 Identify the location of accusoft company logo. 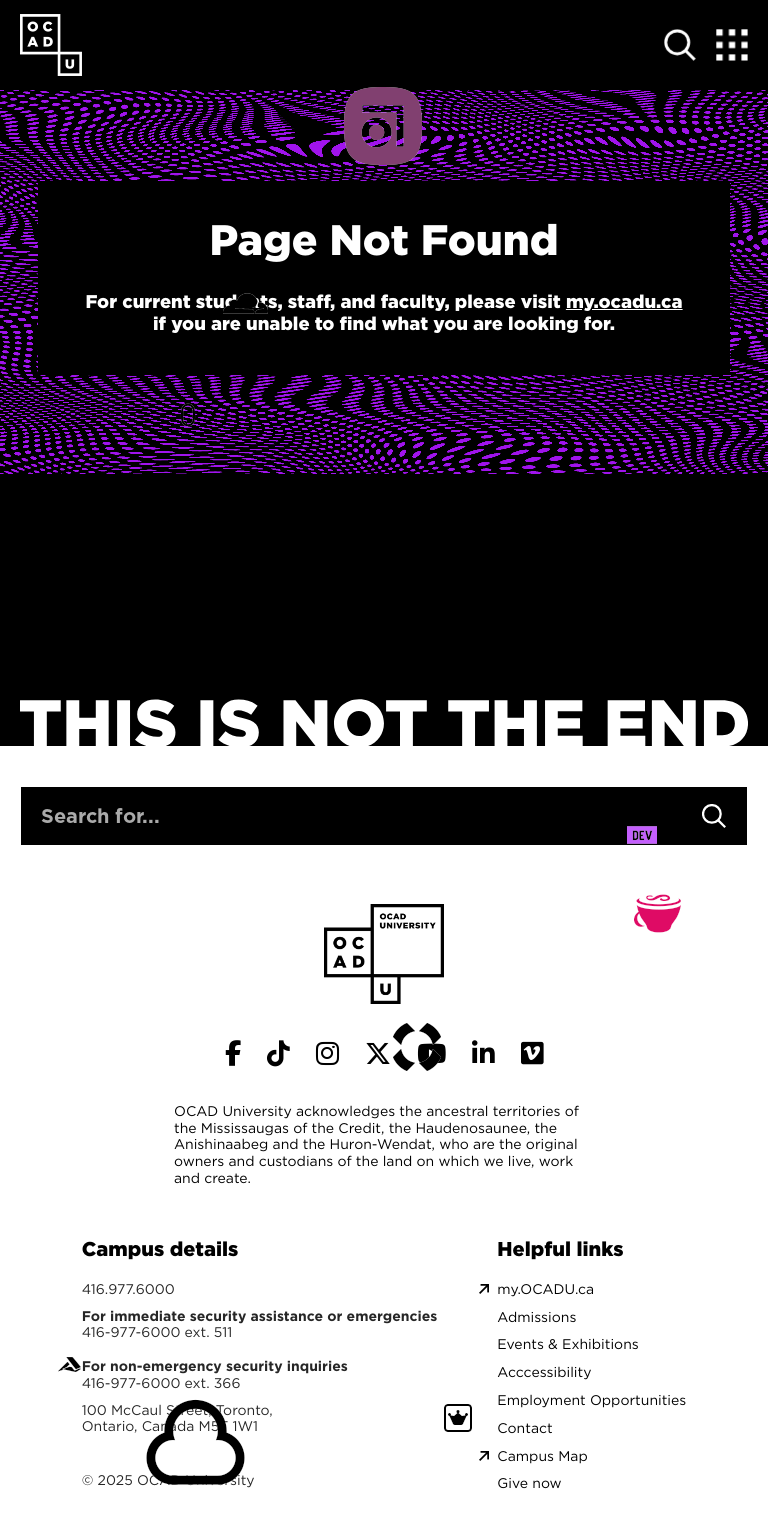
(69, 1364).